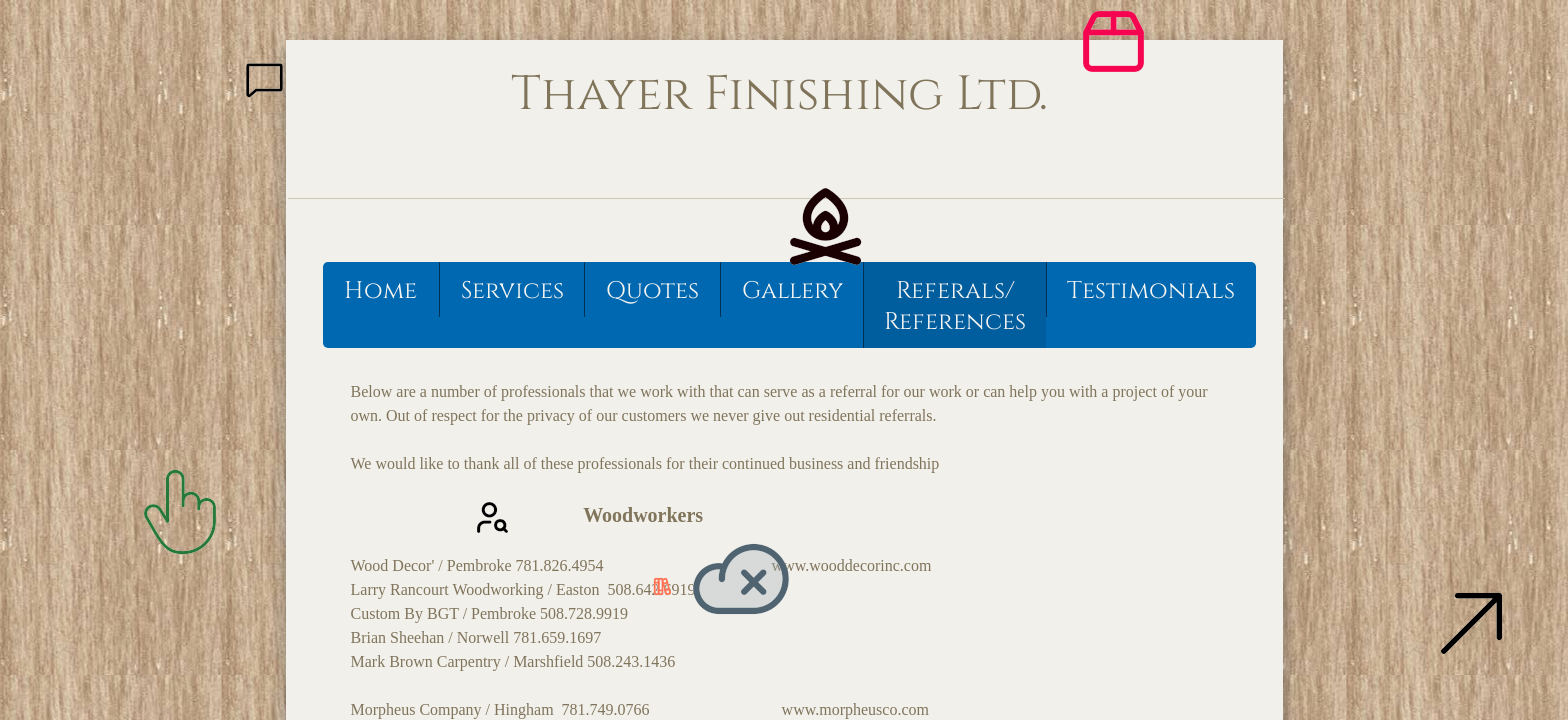 This screenshot has height=720, width=1568. Describe the element at coordinates (741, 579) in the screenshot. I see `disconnect from cloud storage` at that location.